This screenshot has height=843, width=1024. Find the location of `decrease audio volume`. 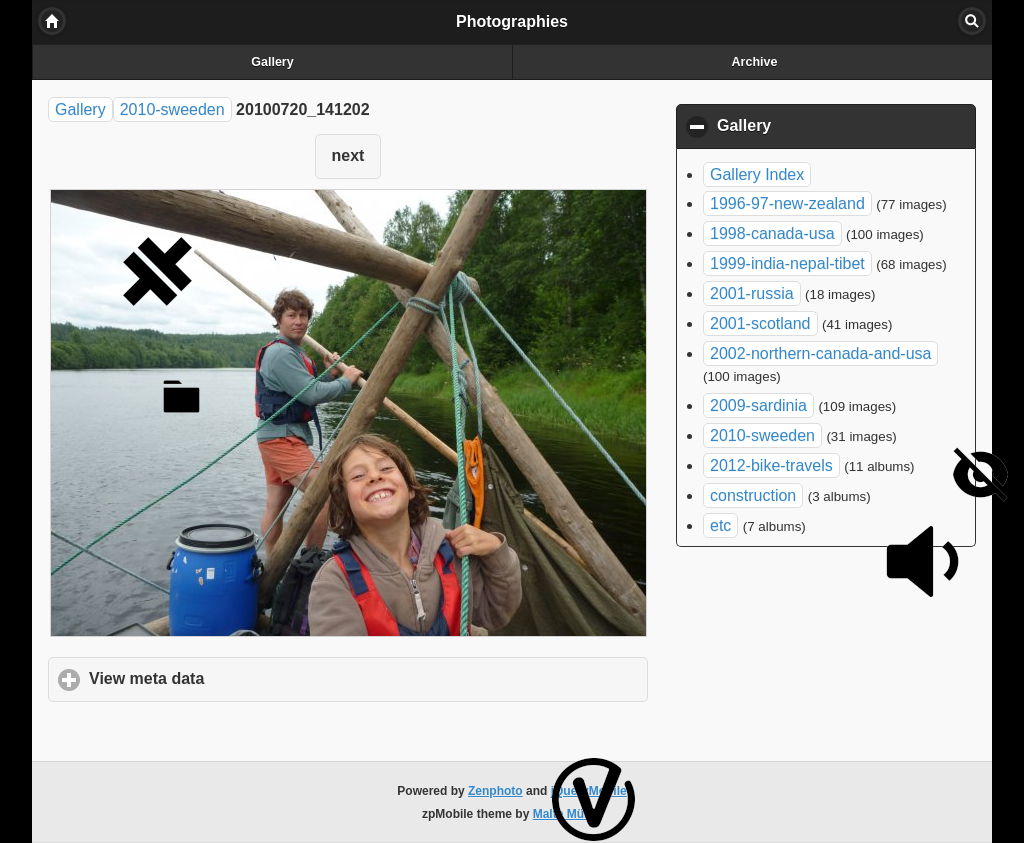

decrease audio volume is located at coordinates (920, 561).